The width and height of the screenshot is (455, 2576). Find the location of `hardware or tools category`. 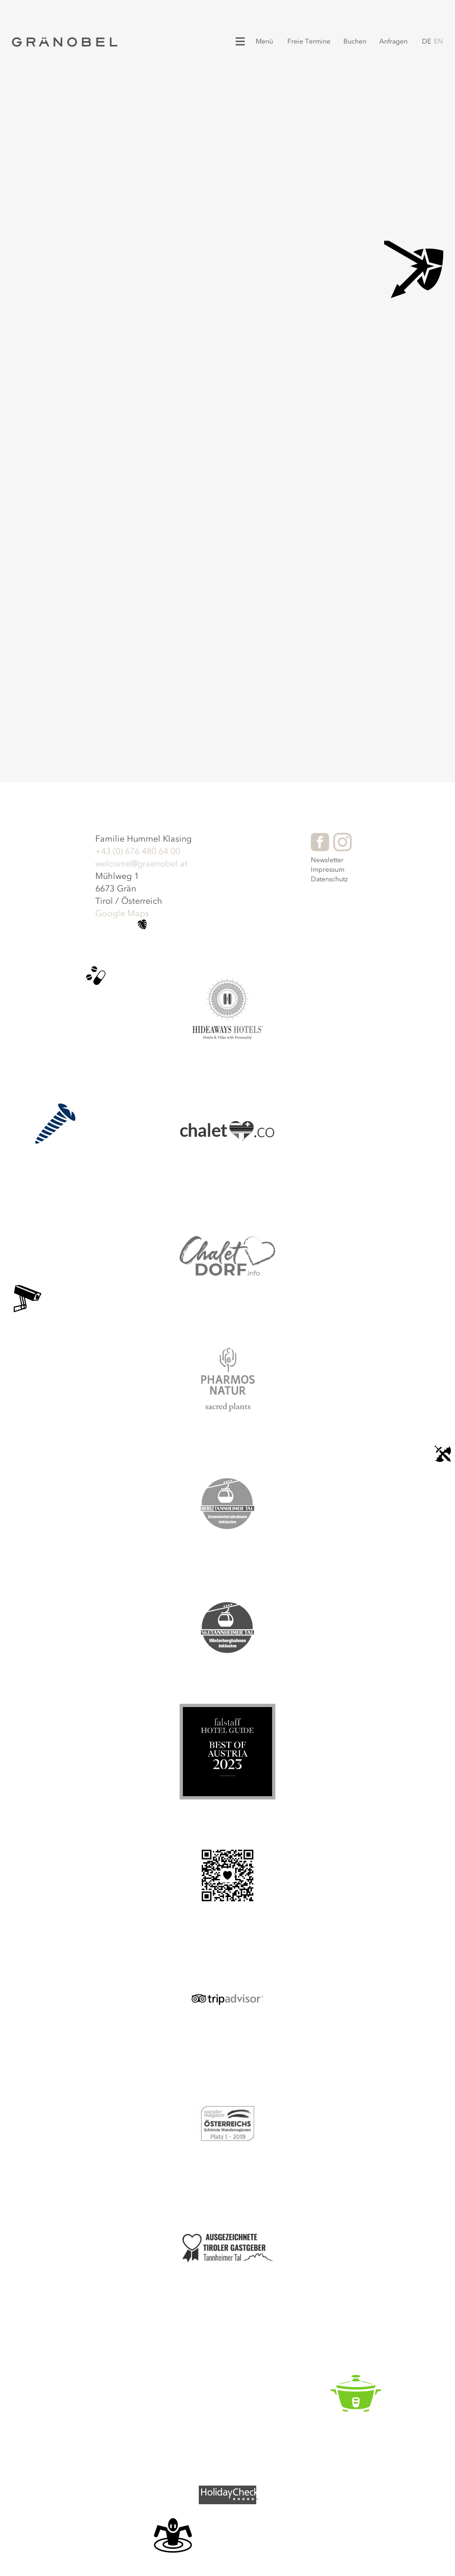

hardware or tools category is located at coordinates (55, 1123).